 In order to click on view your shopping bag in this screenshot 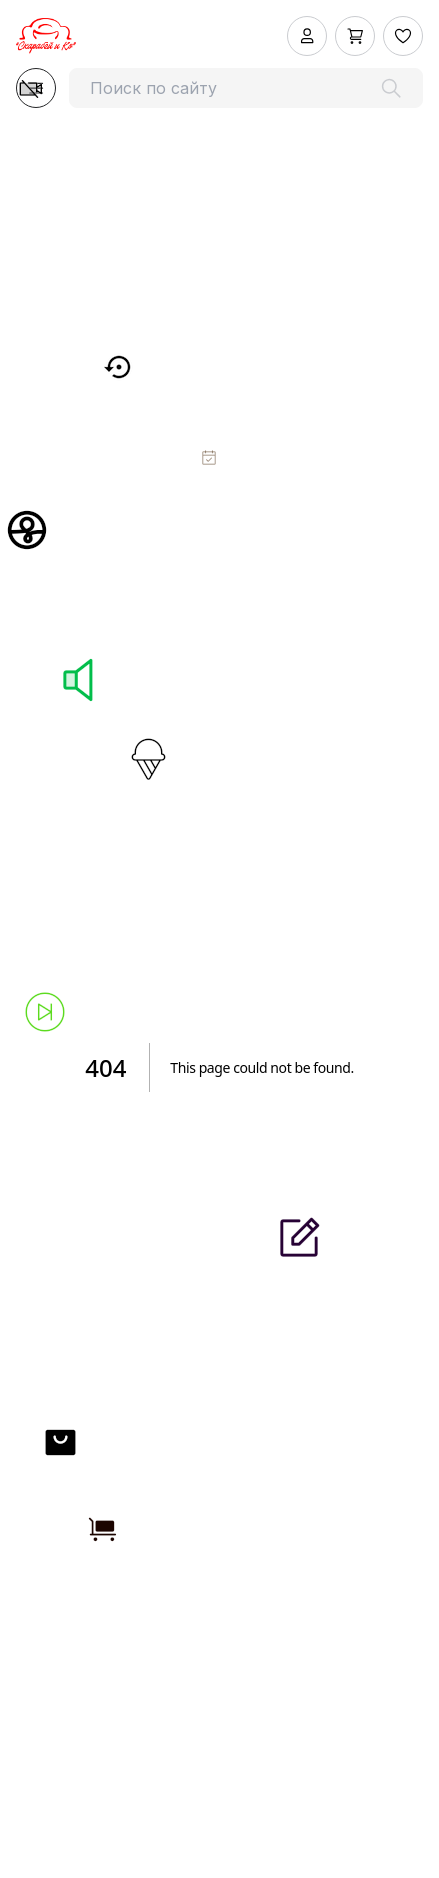, I will do `click(60, 1442)`.